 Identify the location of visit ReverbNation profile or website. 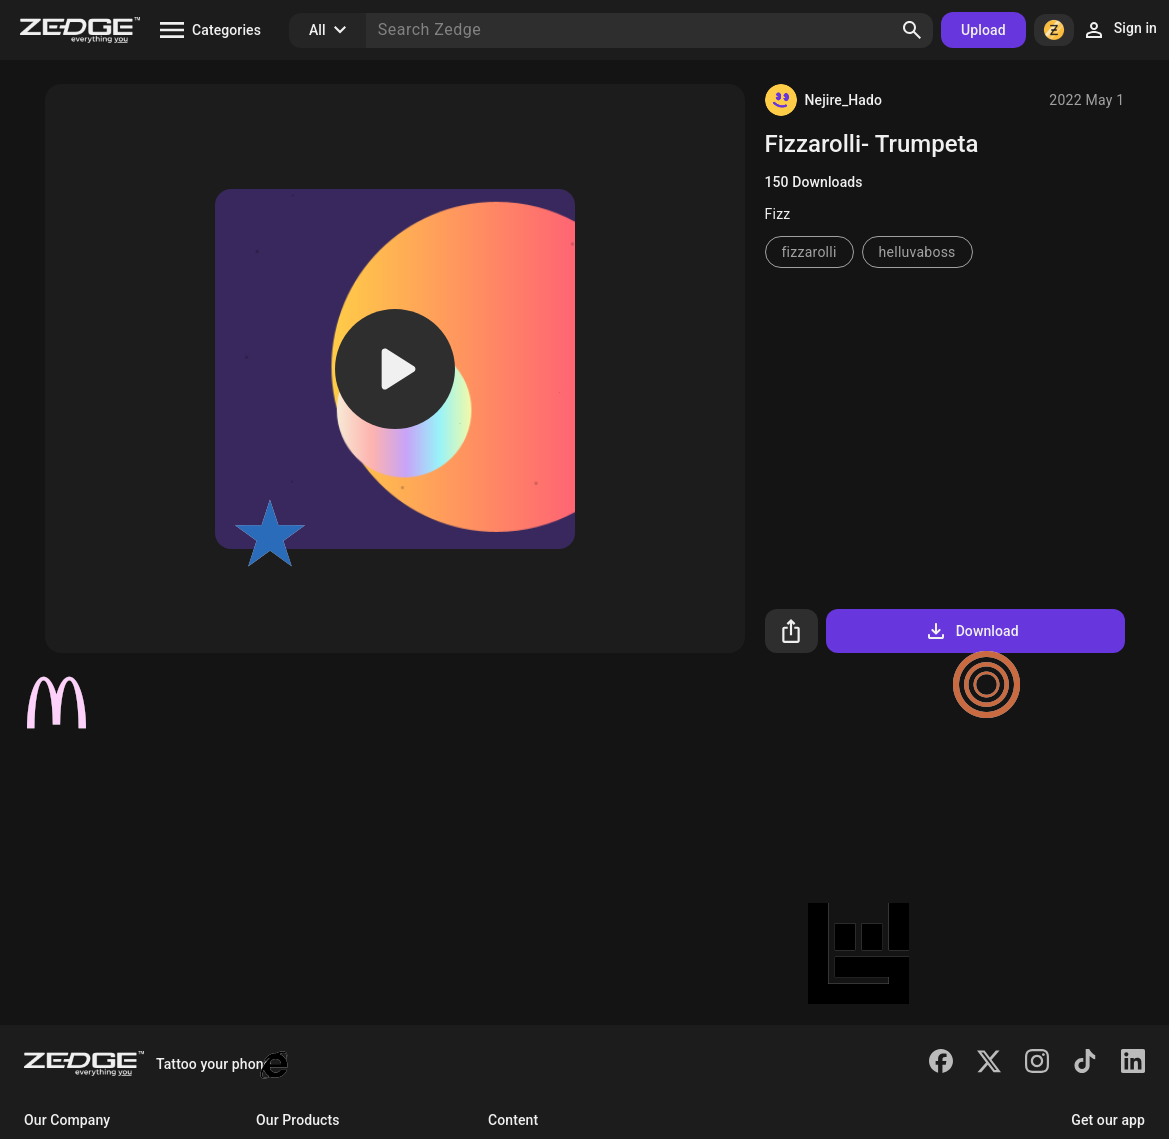
(270, 533).